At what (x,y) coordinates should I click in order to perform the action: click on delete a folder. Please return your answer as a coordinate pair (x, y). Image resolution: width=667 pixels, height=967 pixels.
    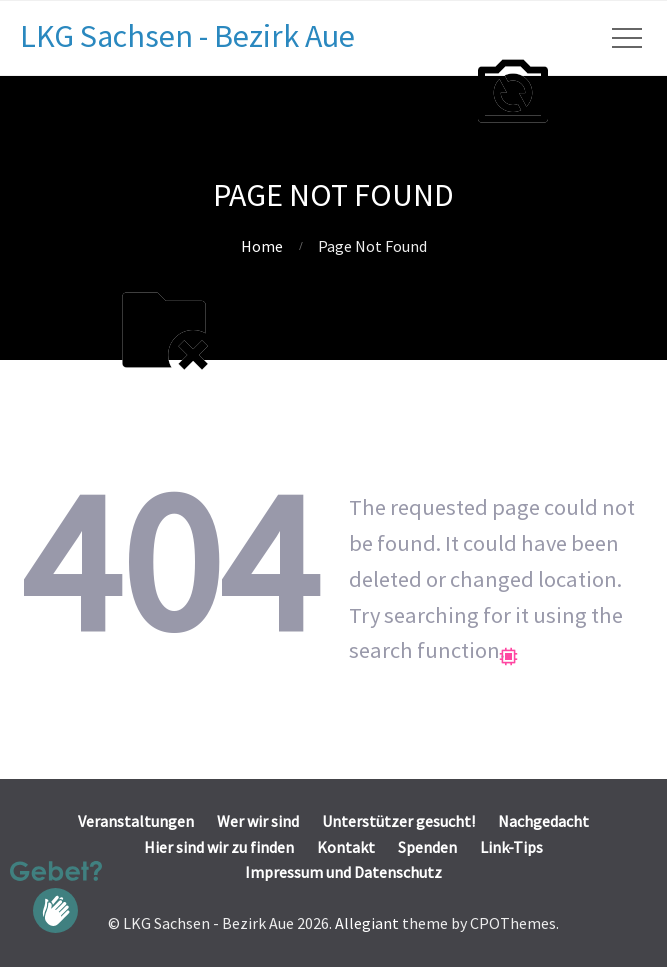
    Looking at the image, I should click on (164, 330).